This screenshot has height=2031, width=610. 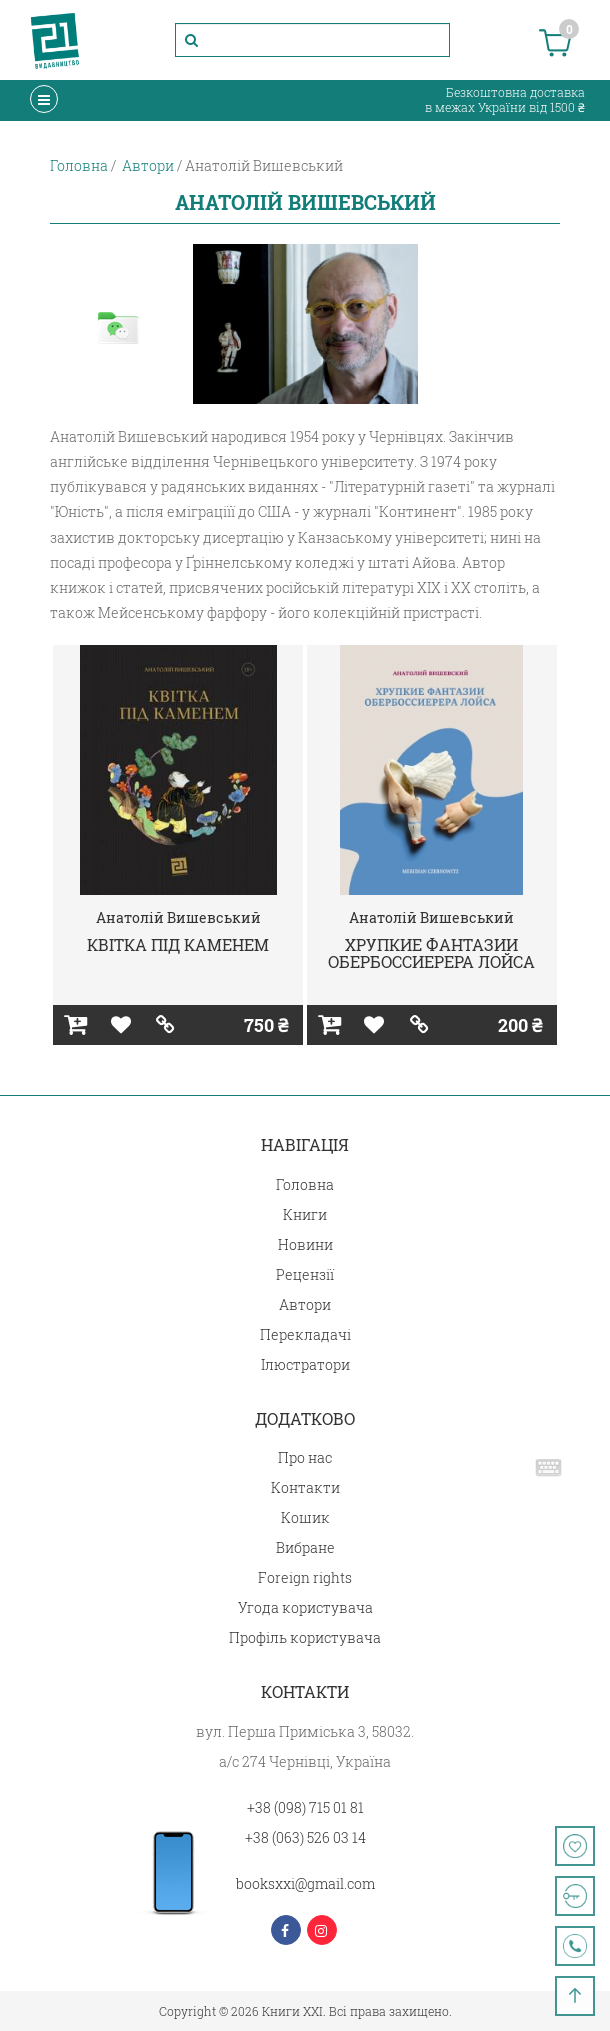 I want to click on access keyboard settings and preferences, so click(x=548, y=1467).